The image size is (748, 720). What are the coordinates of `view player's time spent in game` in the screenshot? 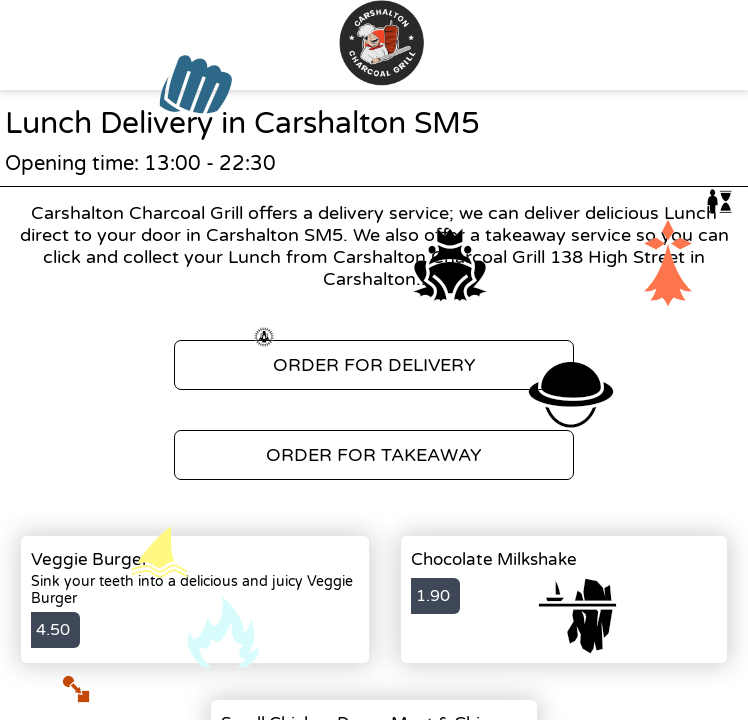 It's located at (719, 201).